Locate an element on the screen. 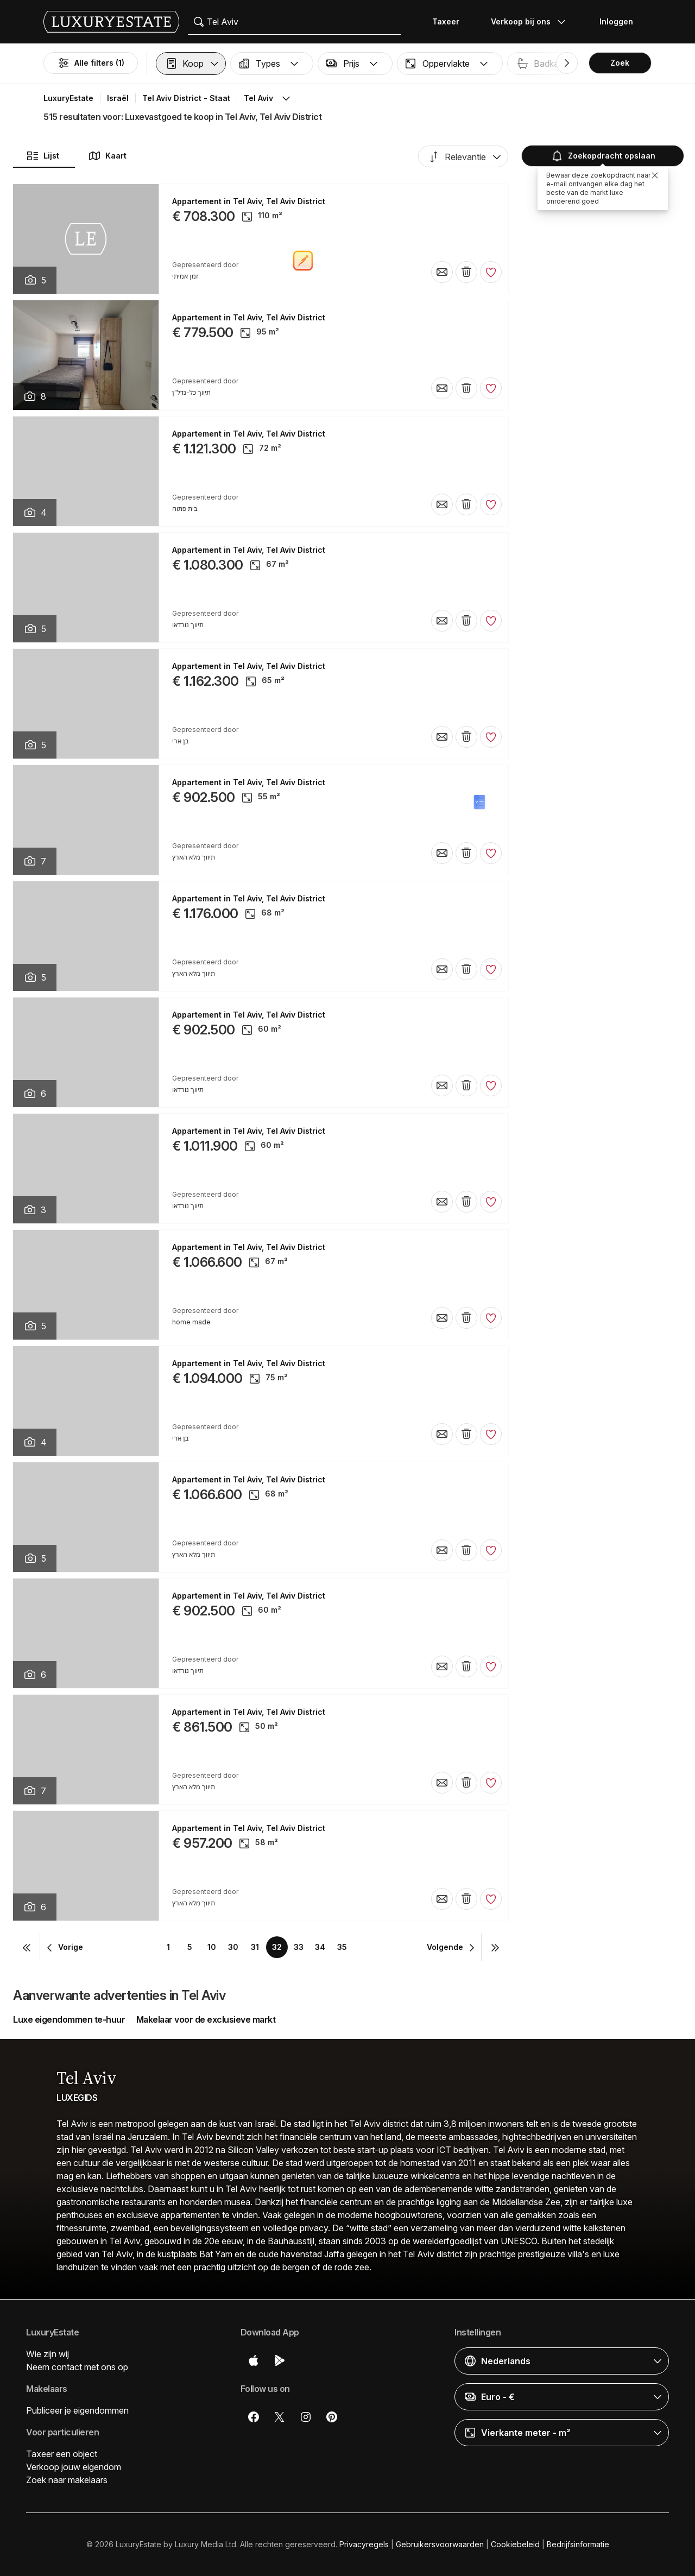 This screenshot has height=2576, width=695. open Postman API development app is located at coordinates (303, 261).